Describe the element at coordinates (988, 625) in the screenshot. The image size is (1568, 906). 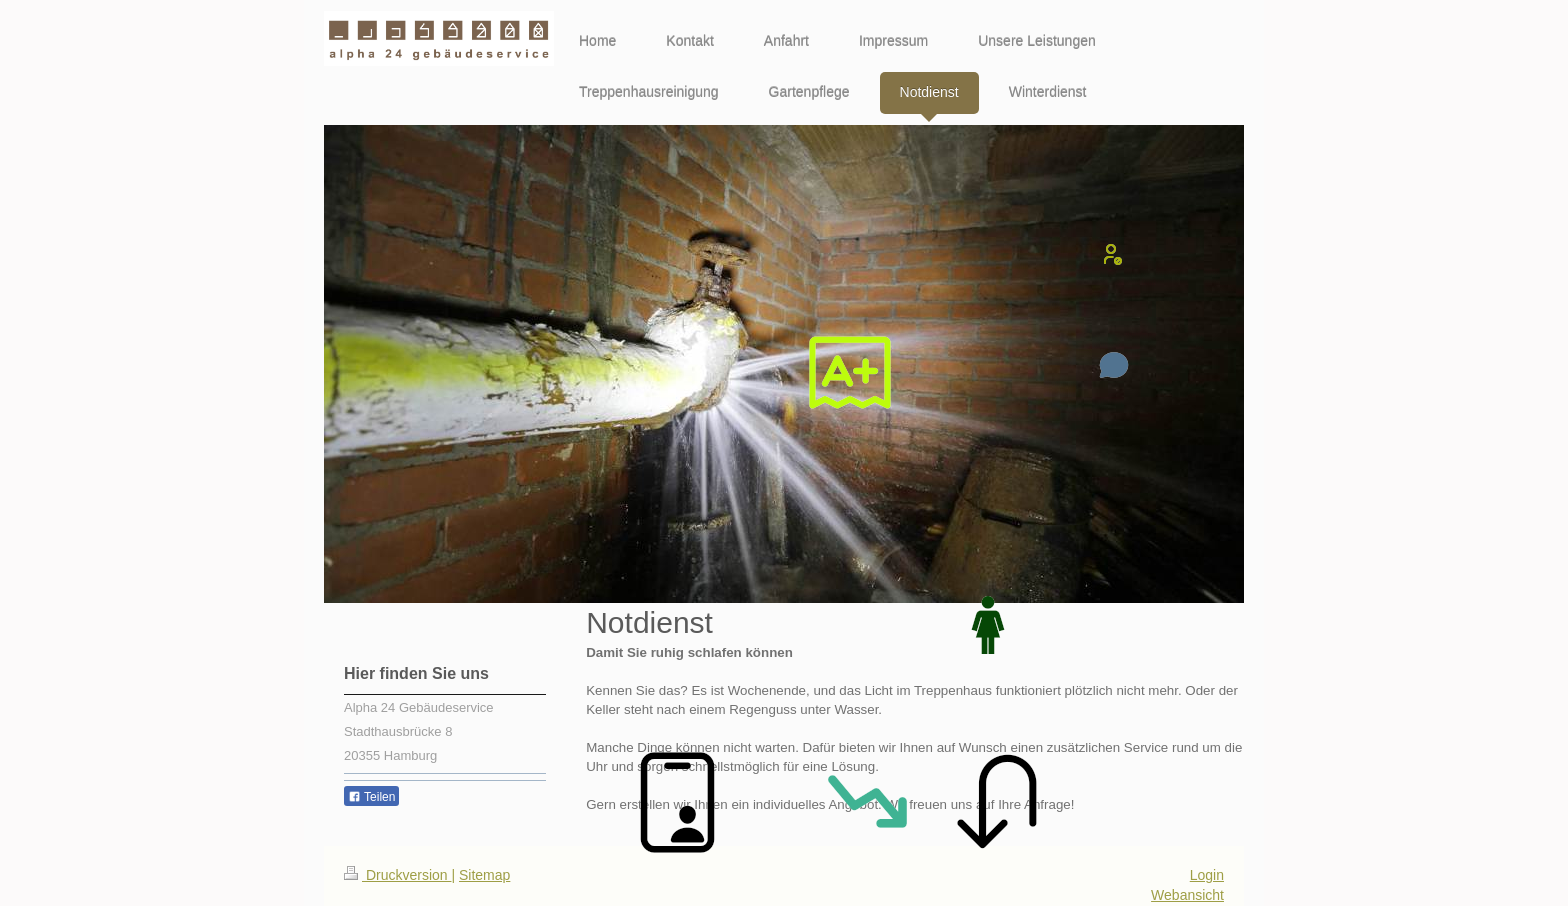
I see `indicates women's restroom or facilities` at that location.